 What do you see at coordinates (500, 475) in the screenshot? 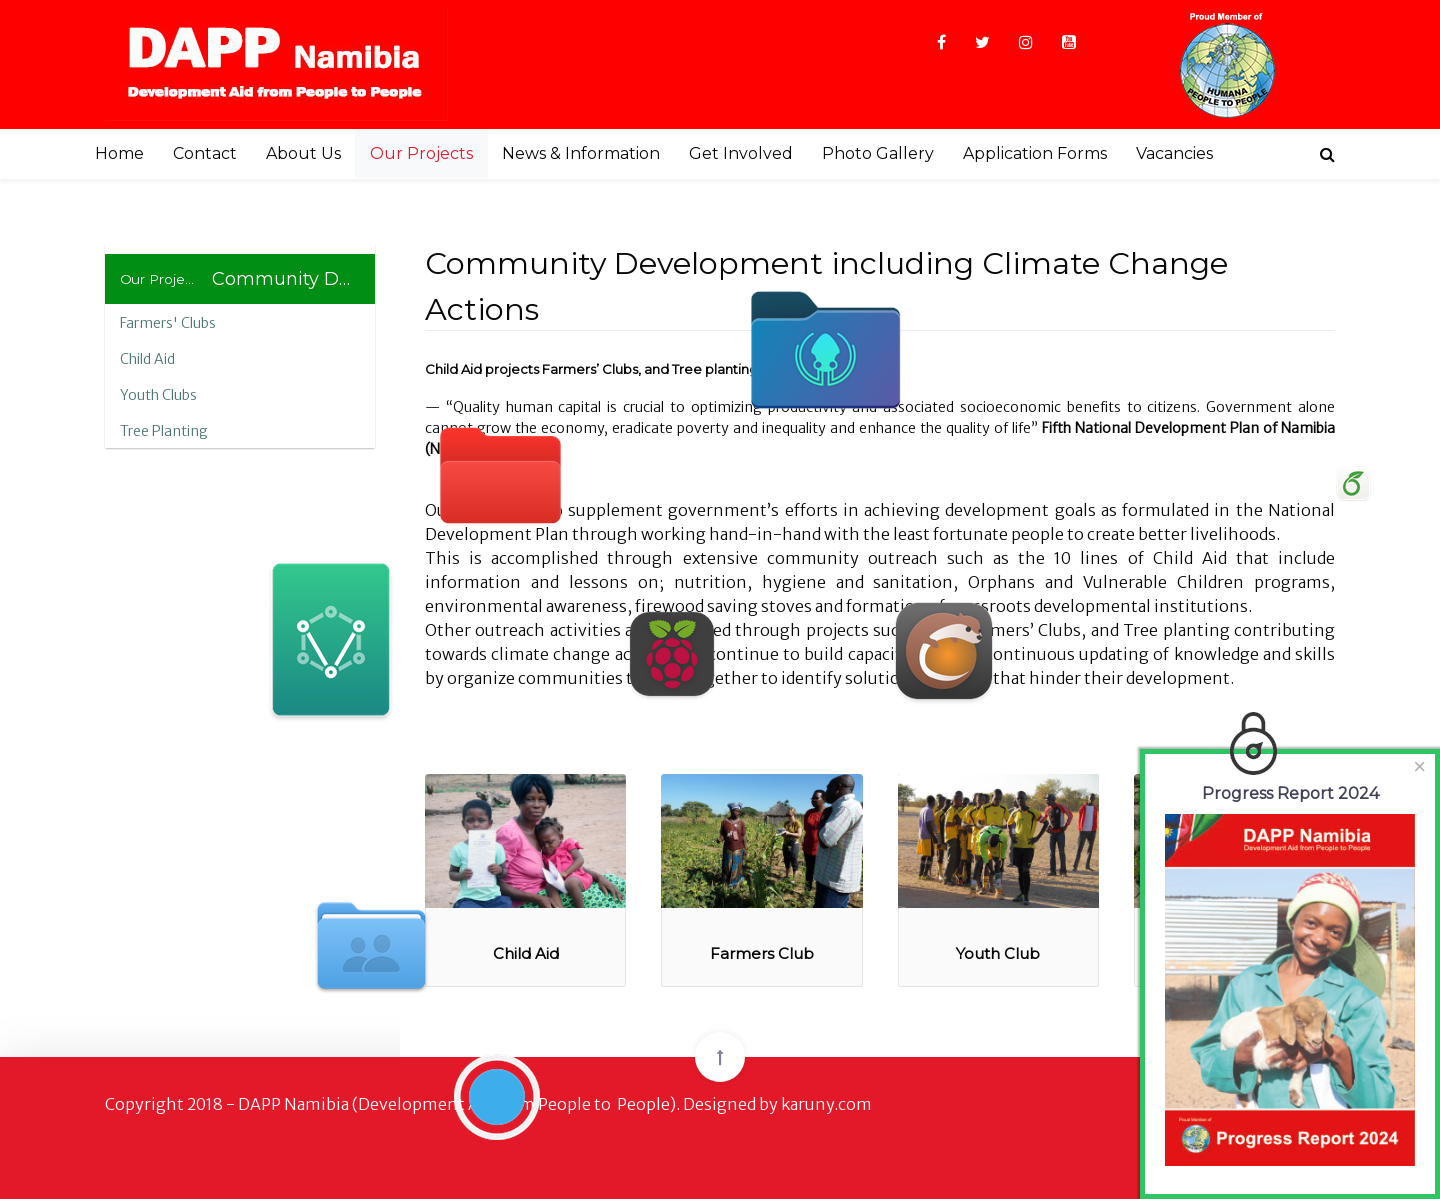
I see `open folder containing files` at bounding box center [500, 475].